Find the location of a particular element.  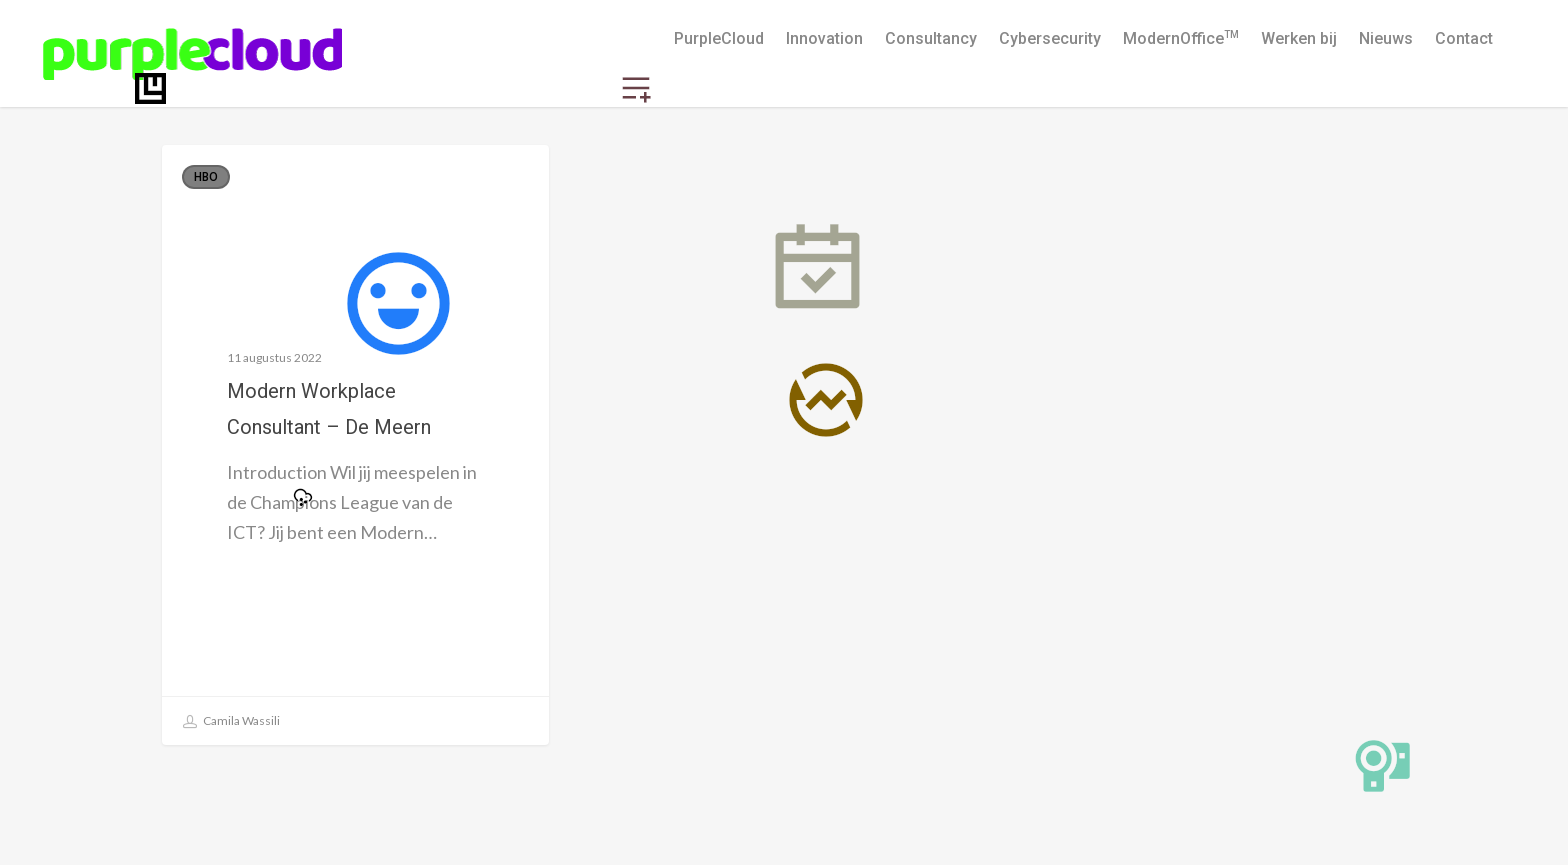

exchange or convert funds is located at coordinates (826, 400).